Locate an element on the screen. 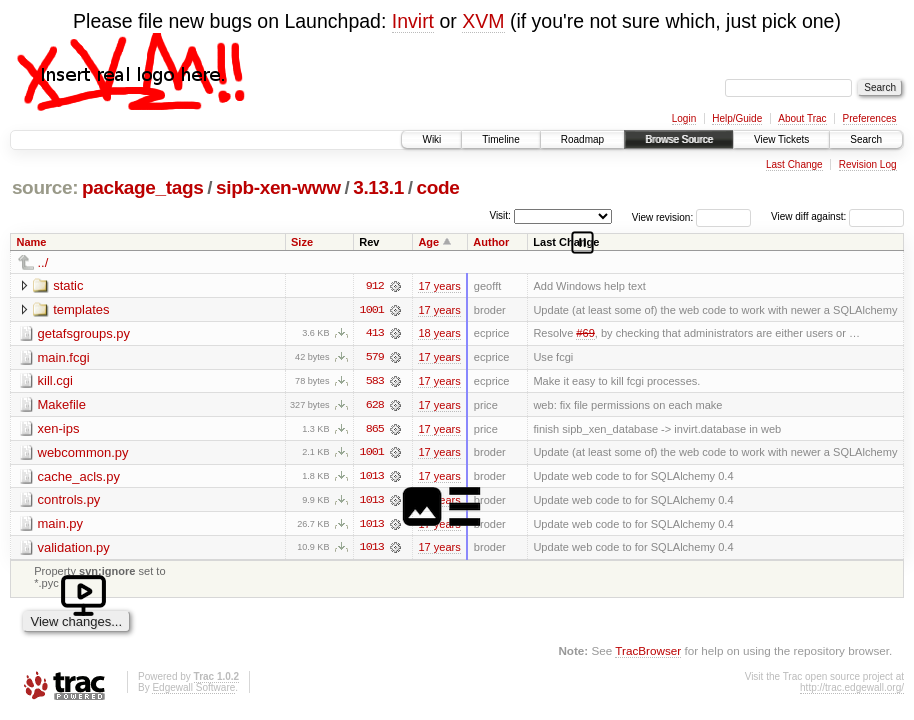  play video on display is located at coordinates (83, 595).